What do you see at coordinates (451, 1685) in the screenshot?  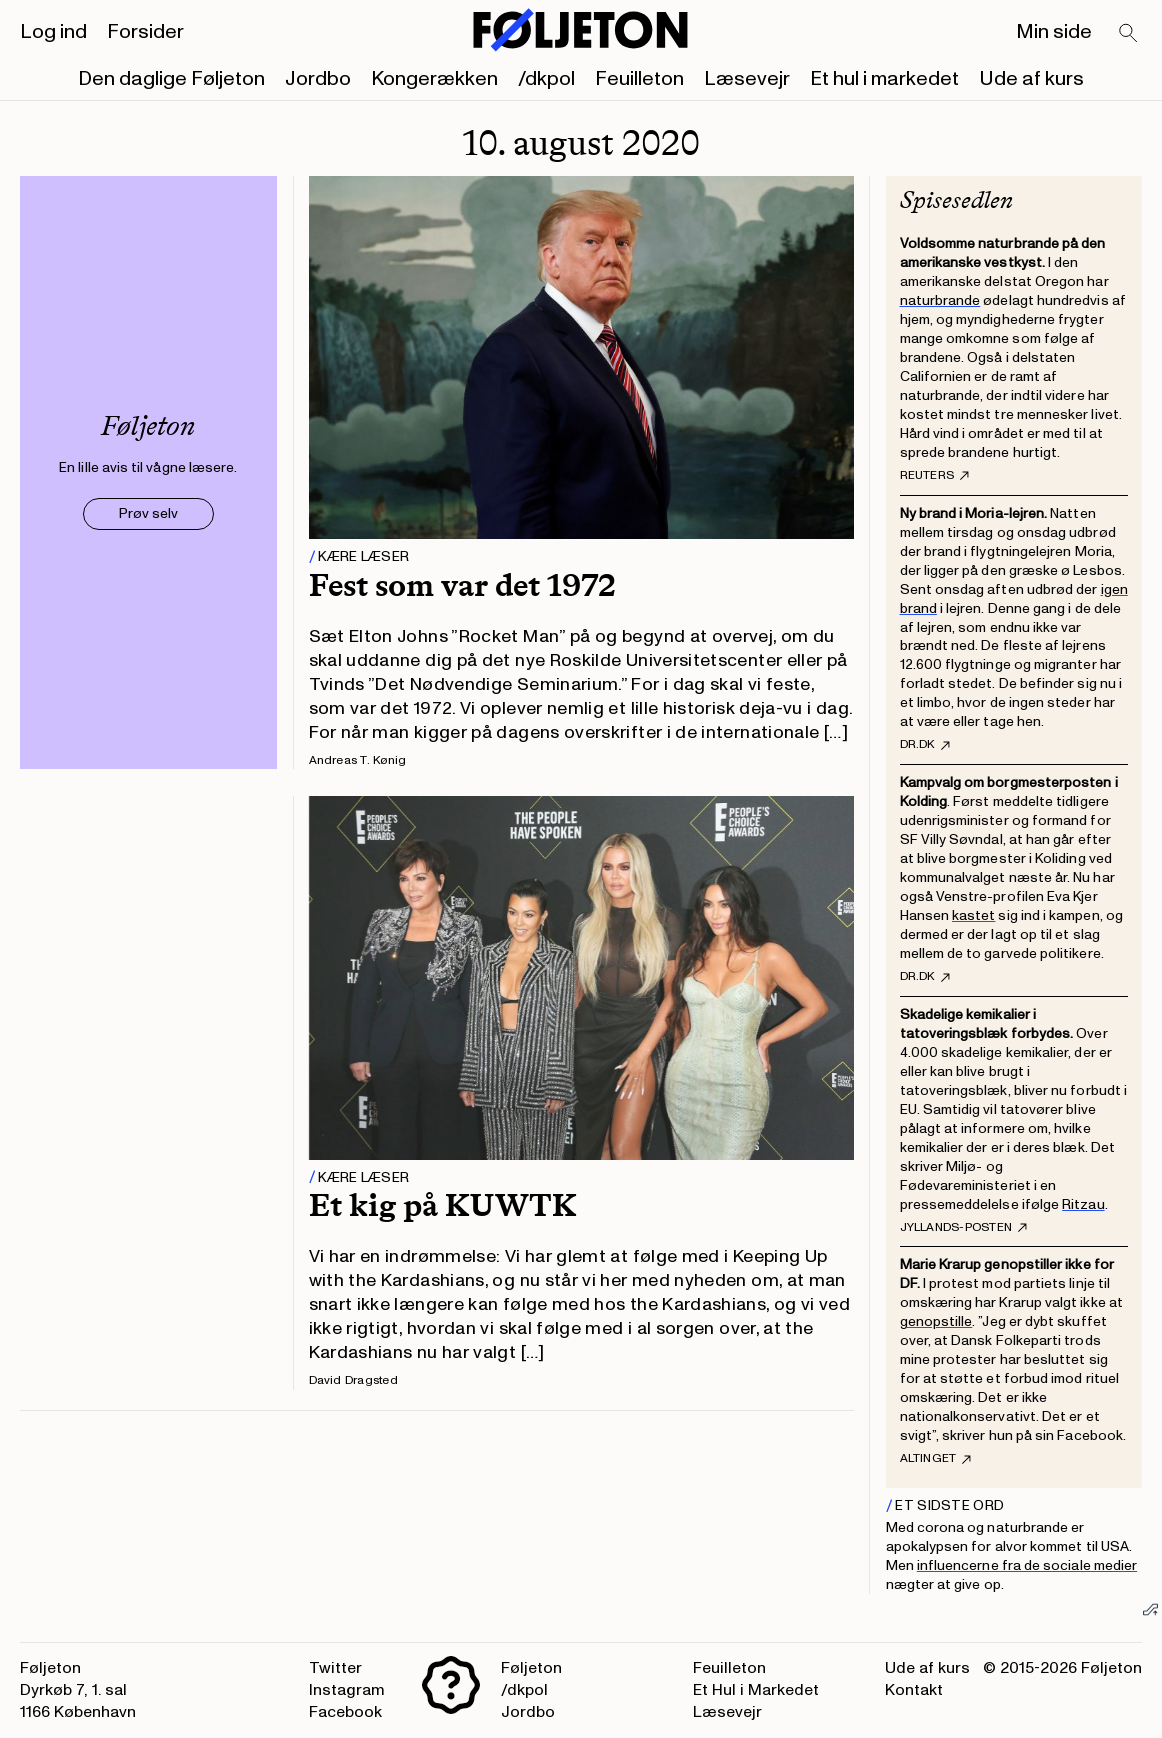 I see `indicates unverified status or identity` at bounding box center [451, 1685].